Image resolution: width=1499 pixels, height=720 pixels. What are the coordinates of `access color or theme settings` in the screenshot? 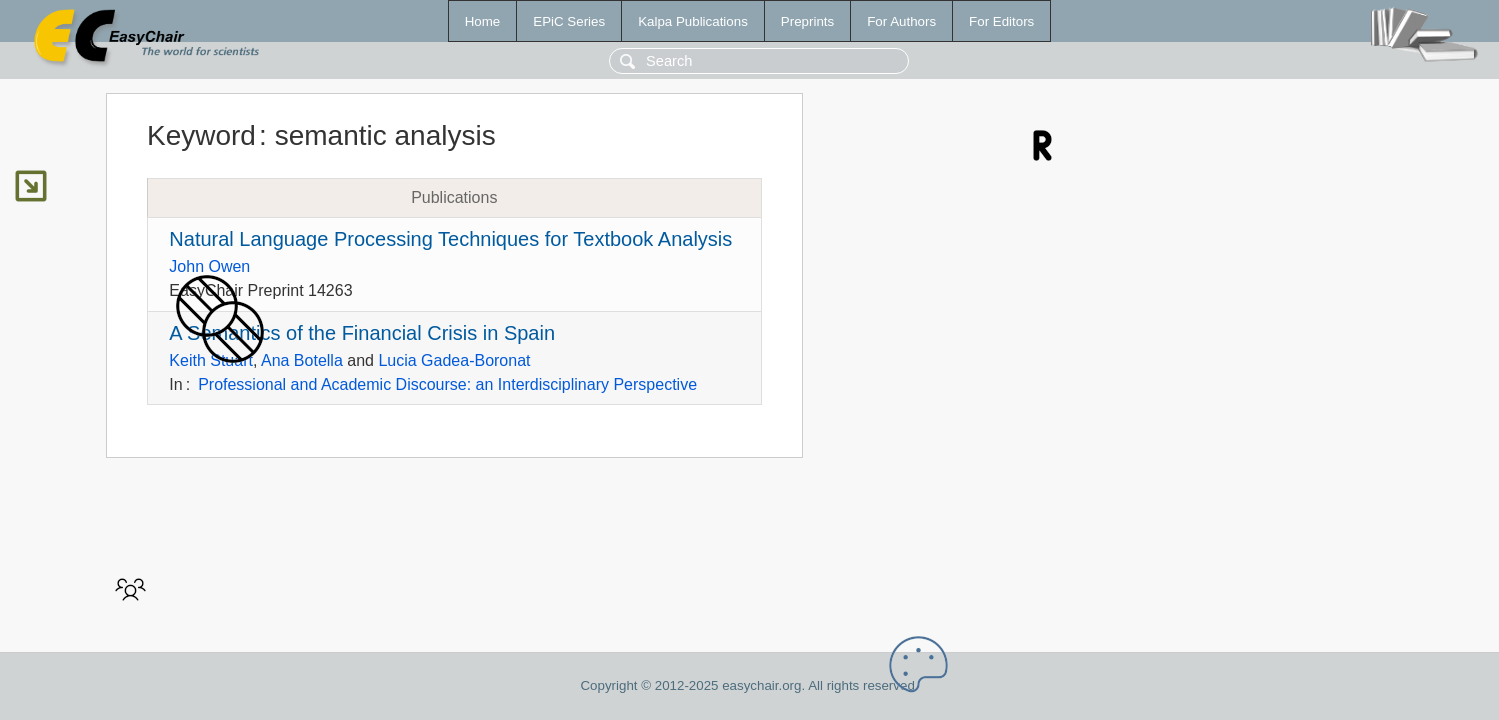 It's located at (918, 665).